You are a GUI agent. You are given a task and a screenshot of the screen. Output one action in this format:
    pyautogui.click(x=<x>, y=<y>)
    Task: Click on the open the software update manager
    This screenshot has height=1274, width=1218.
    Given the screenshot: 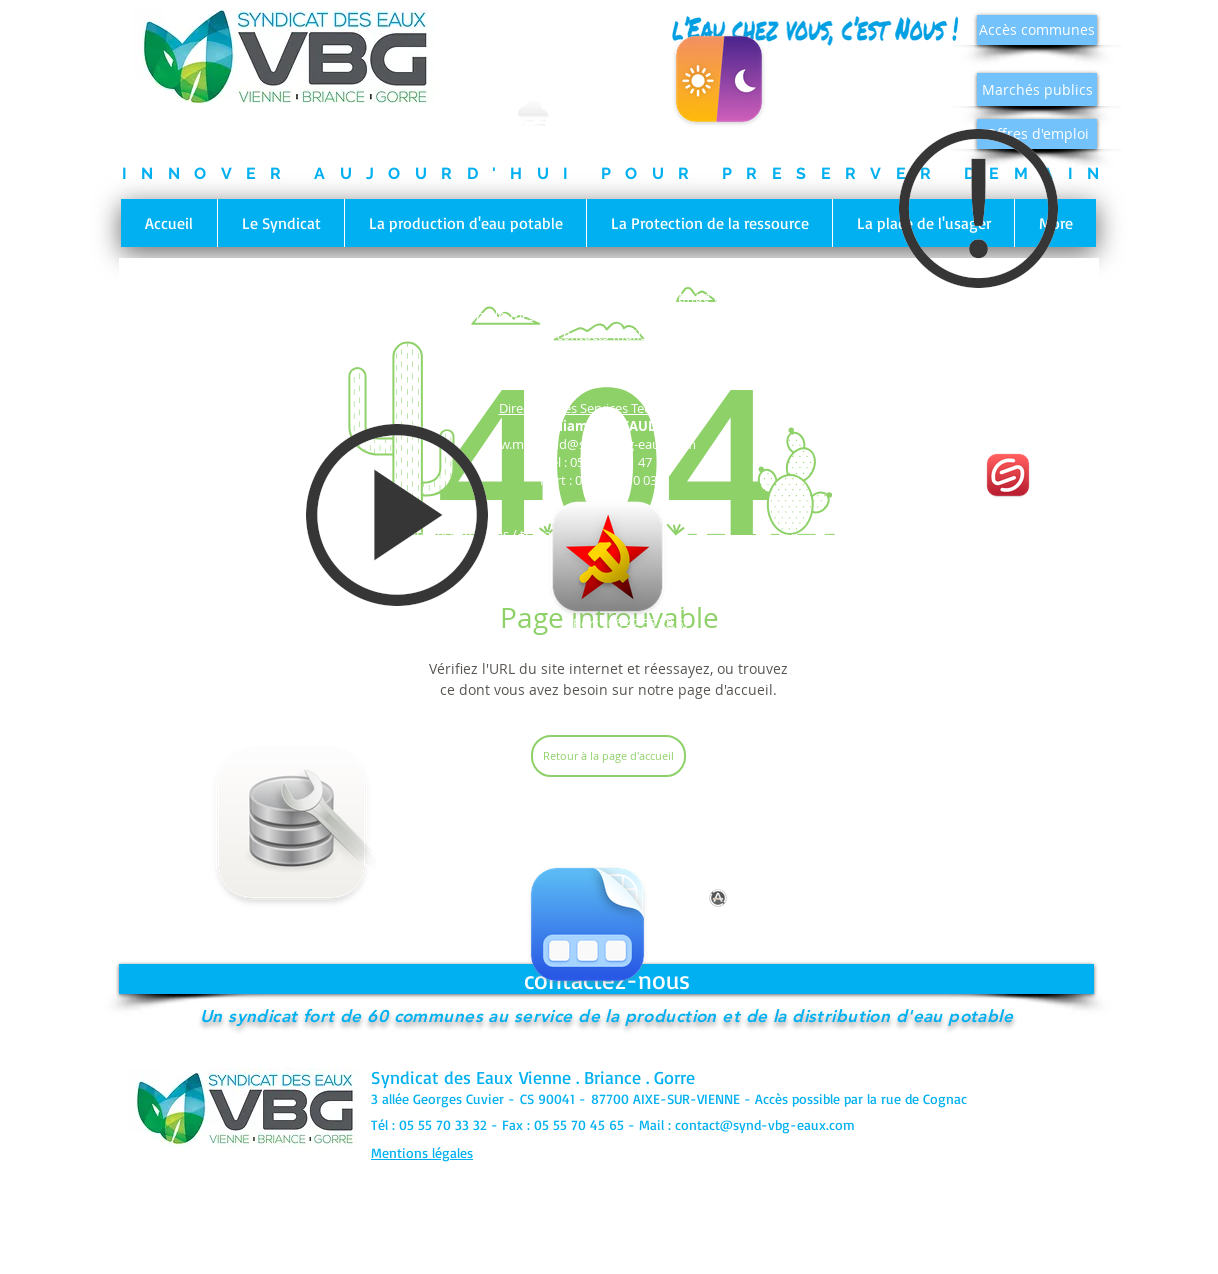 What is the action you would take?
    pyautogui.click(x=718, y=898)
    